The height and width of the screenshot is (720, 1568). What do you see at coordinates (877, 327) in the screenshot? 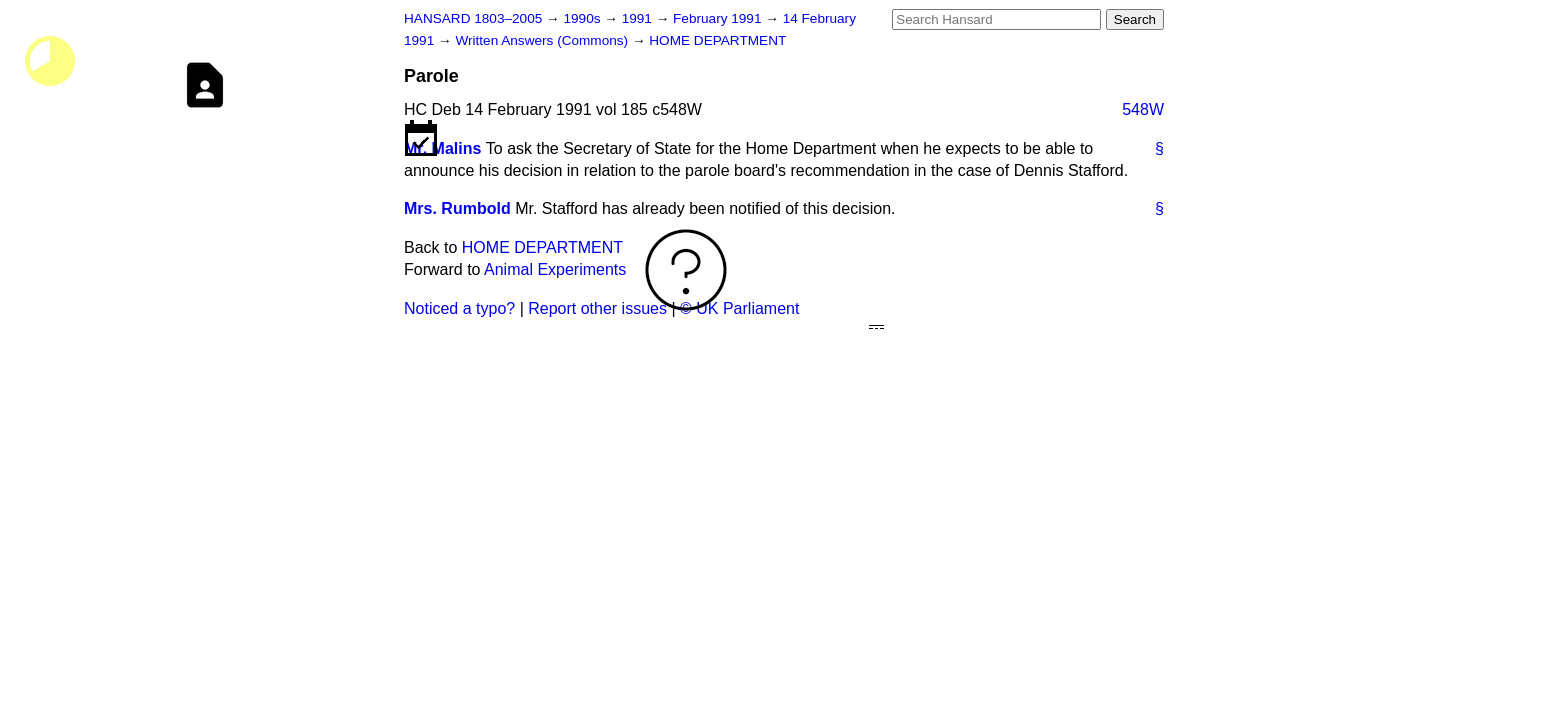
I see `hardware power input or connector port` at bounding box center [877, 327].